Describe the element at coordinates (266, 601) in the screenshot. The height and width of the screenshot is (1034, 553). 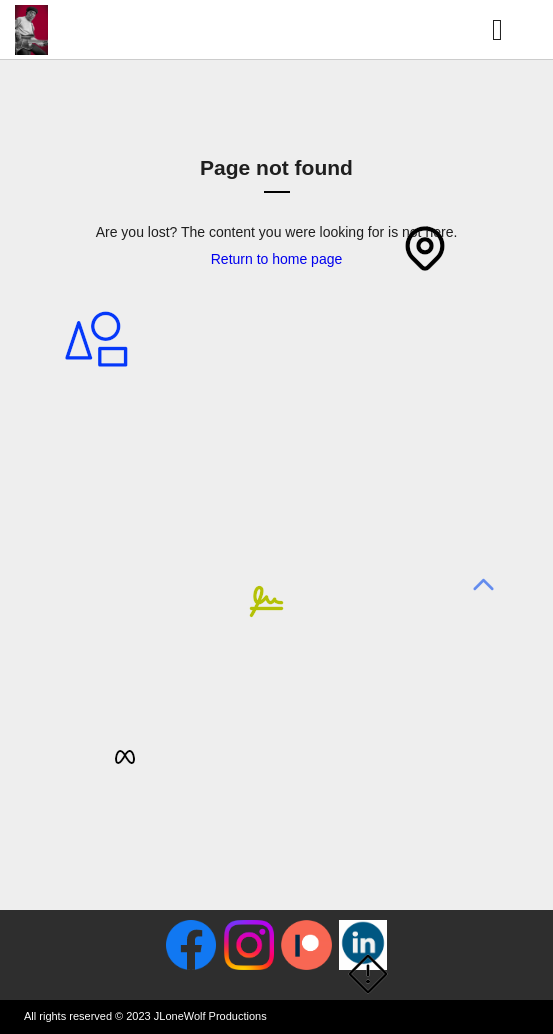
I see `add your signature to a document` at that location.